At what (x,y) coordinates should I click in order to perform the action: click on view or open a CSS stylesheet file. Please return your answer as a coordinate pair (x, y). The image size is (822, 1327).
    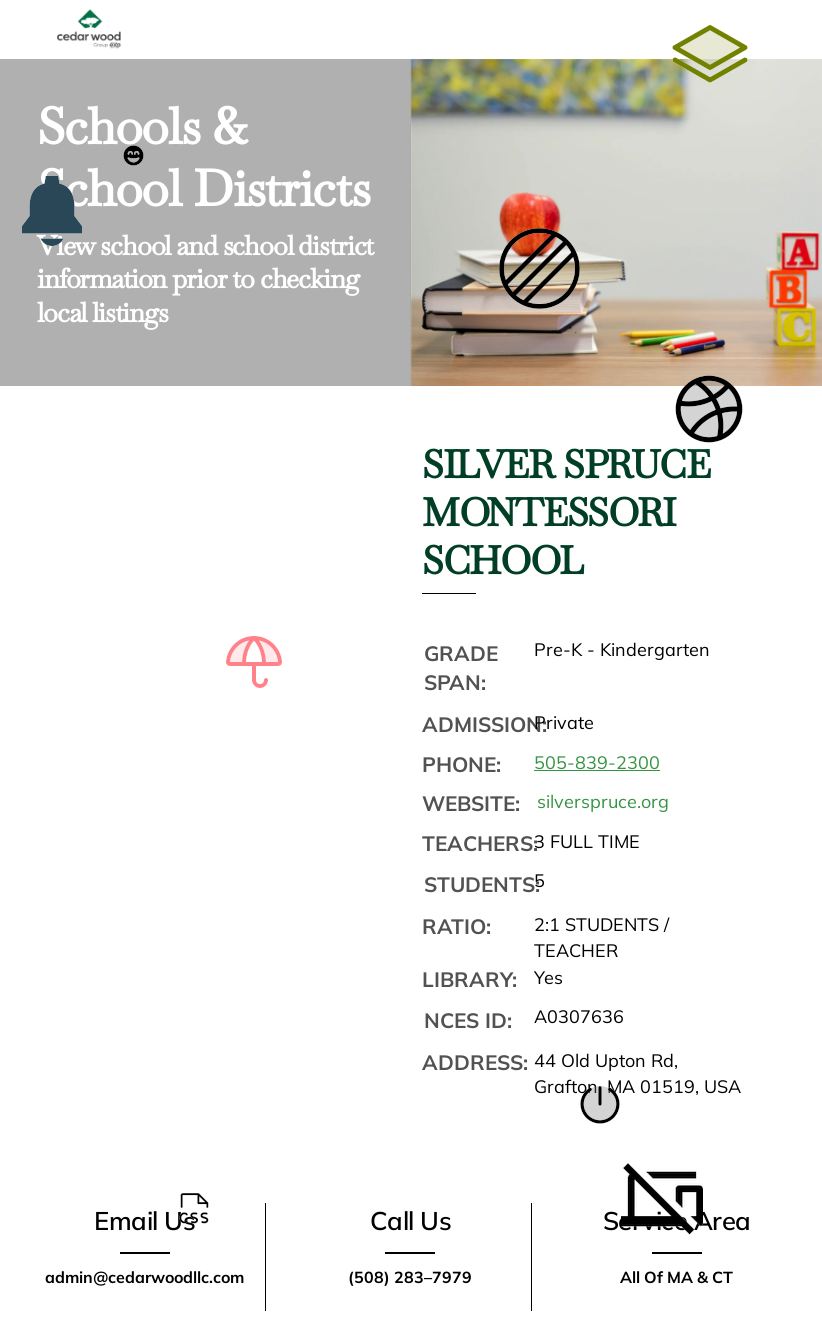
    Looking at the image, I should click on (194, 1209).